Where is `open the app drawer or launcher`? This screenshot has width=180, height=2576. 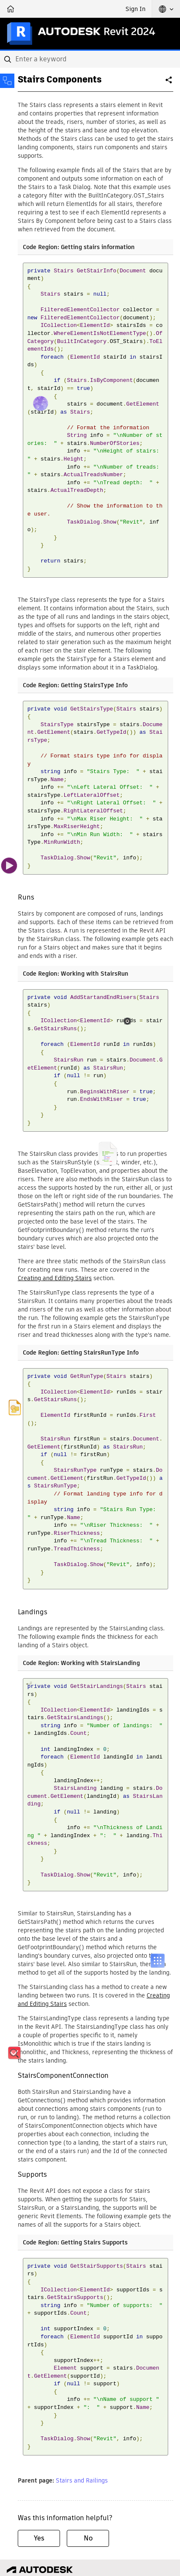 open the app drawer or launcher is located at coordinates (158, 1961).